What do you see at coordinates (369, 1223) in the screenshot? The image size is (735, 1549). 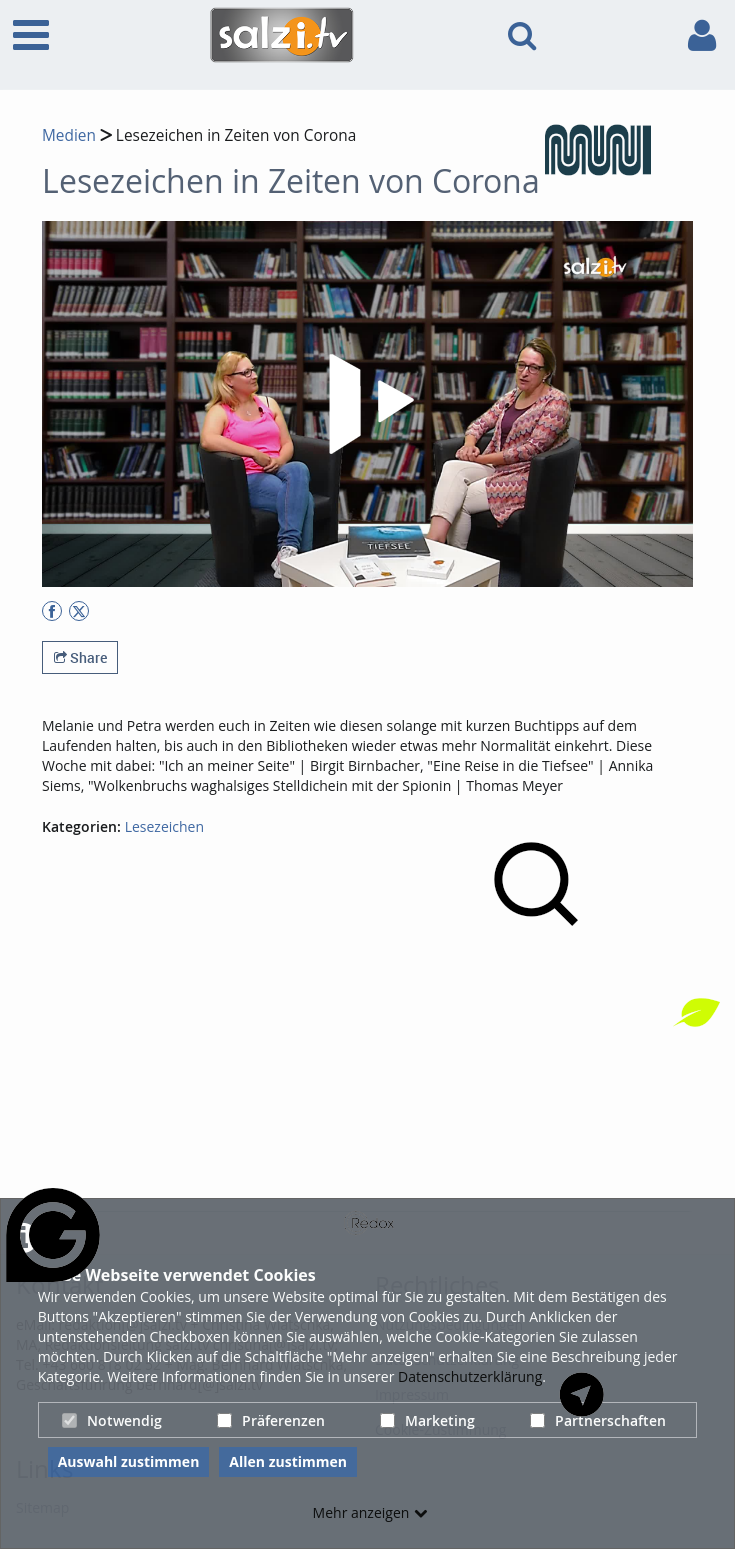 I see `redox healthcare data platform logo` at bounding box center [369, 1223].